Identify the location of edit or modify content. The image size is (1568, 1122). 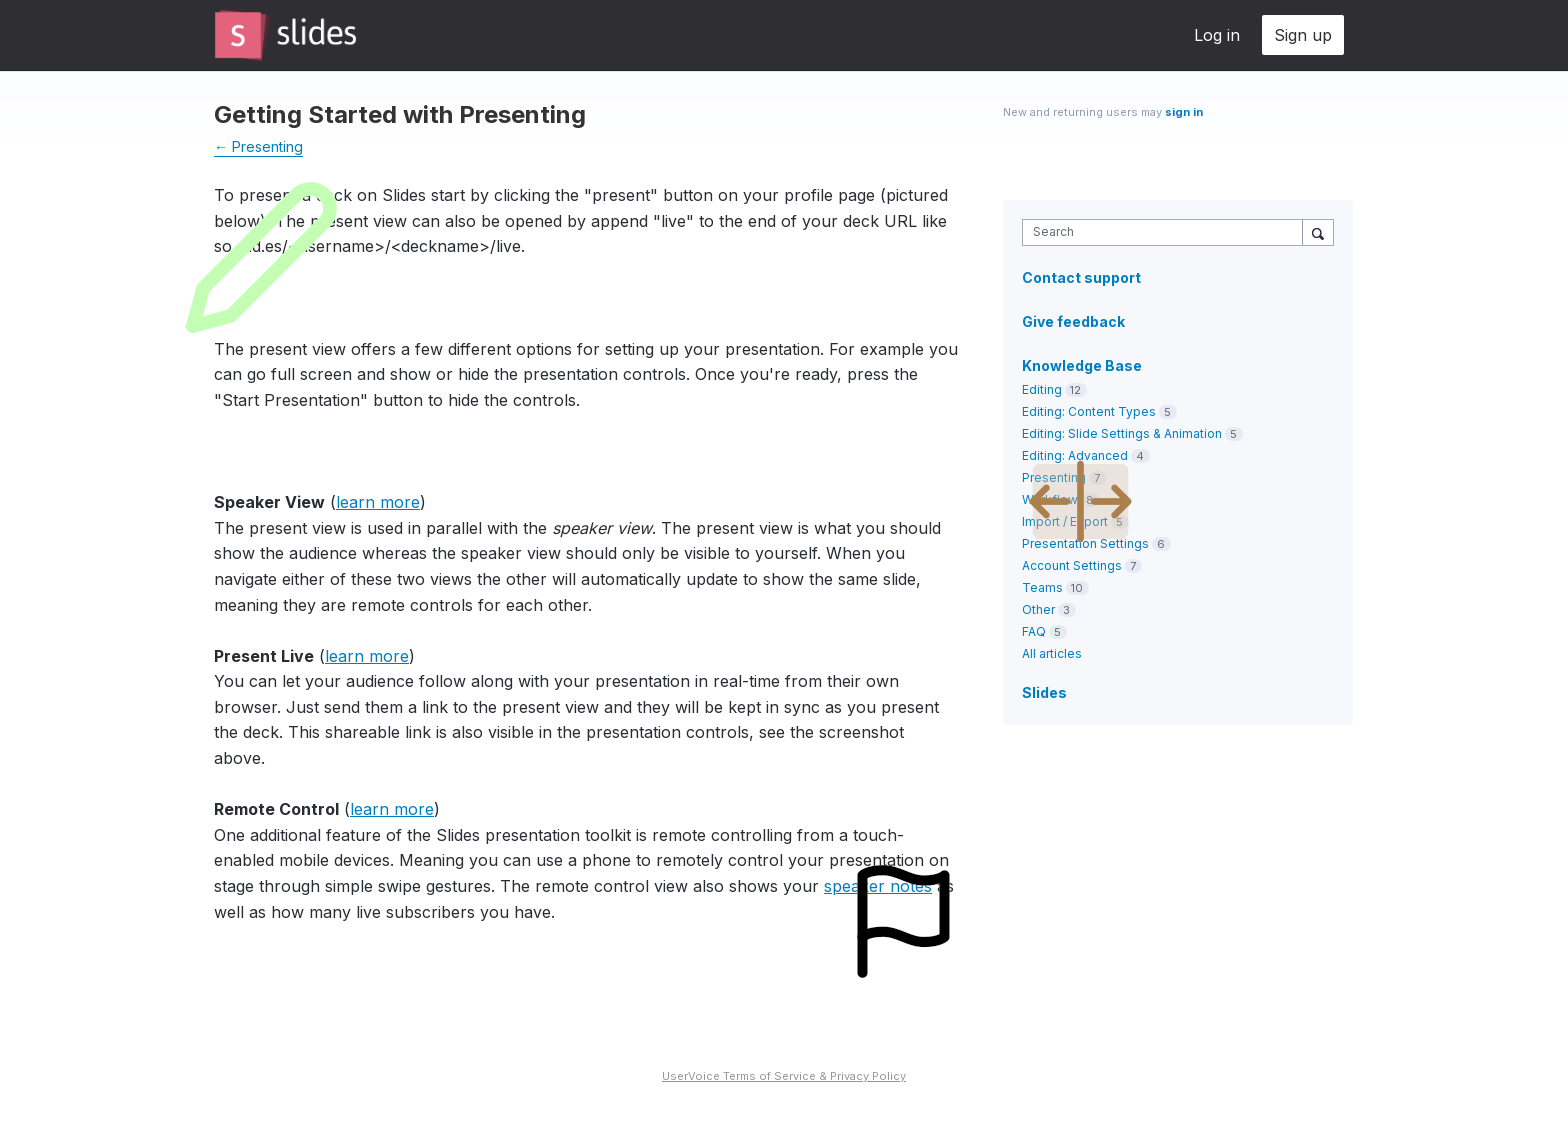
(262, 257).